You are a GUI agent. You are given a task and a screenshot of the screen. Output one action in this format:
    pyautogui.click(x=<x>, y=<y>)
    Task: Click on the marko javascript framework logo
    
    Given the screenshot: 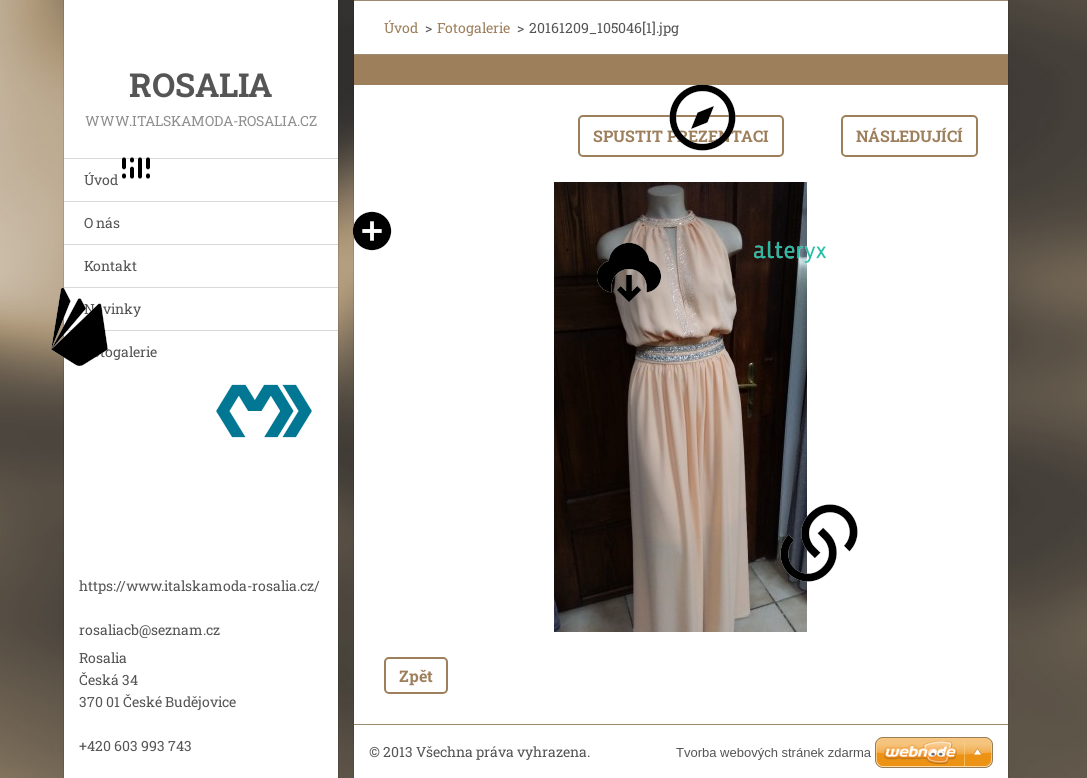 What is the action you would take?
    pyautogui.click(x=264, y=411)
    